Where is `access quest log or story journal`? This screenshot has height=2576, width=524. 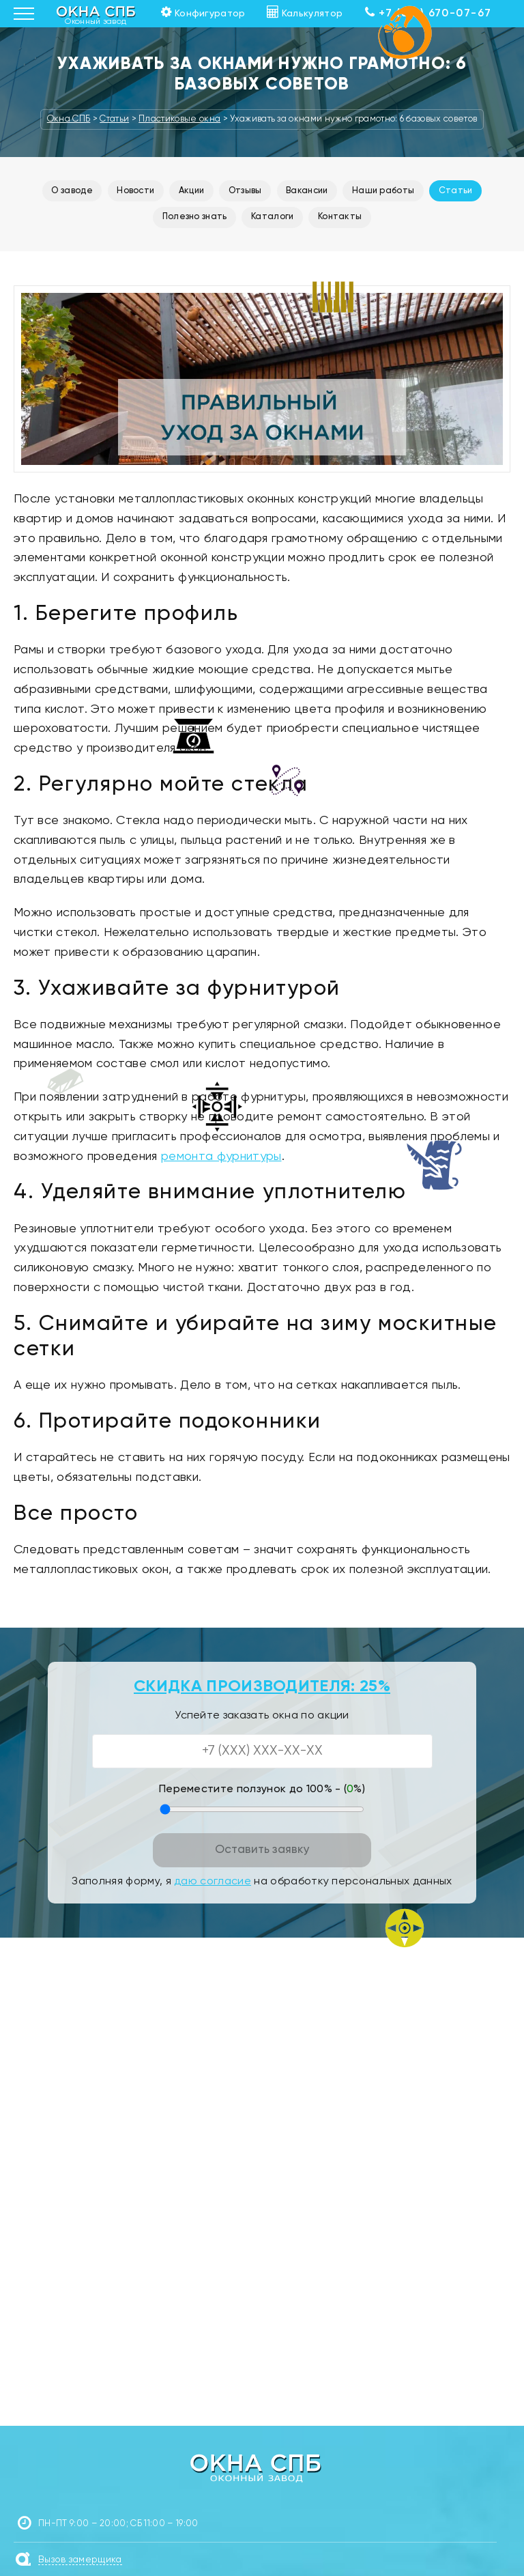 access quest log or story journal is located at coordinates (434, 1165).